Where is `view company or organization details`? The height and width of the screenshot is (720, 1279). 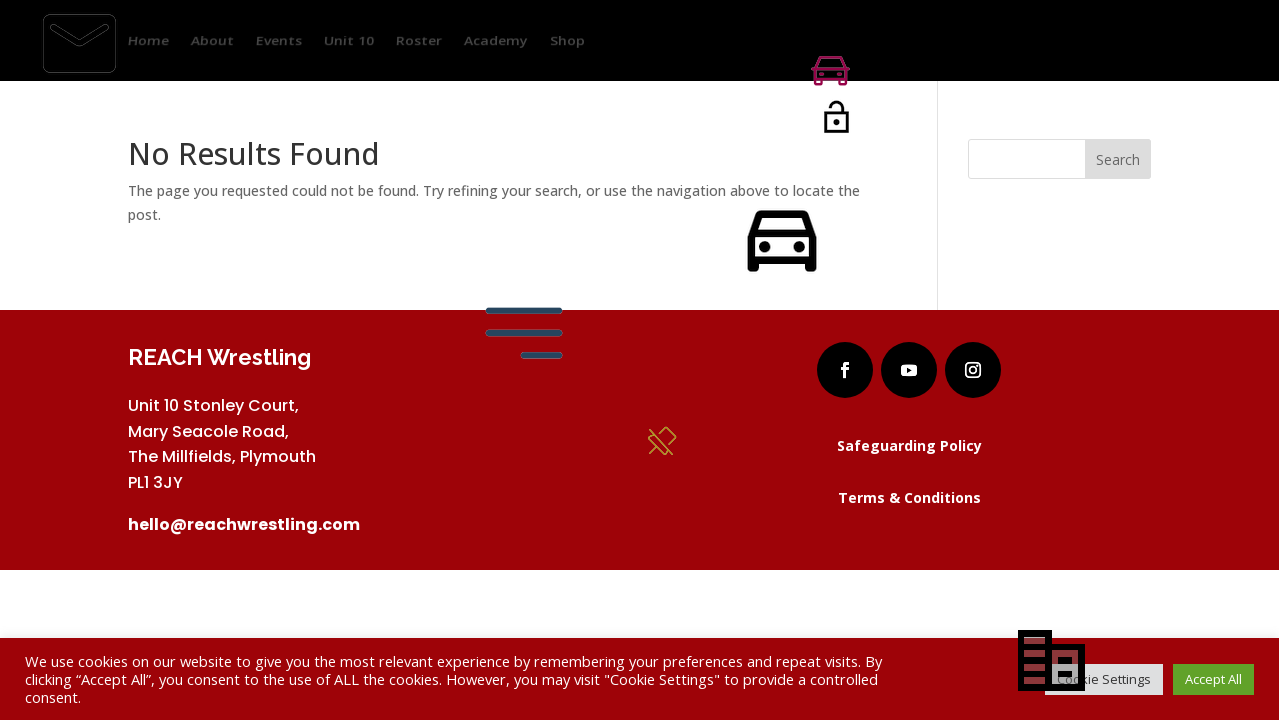
view company or organization details is located at coordinates (1051, 660).